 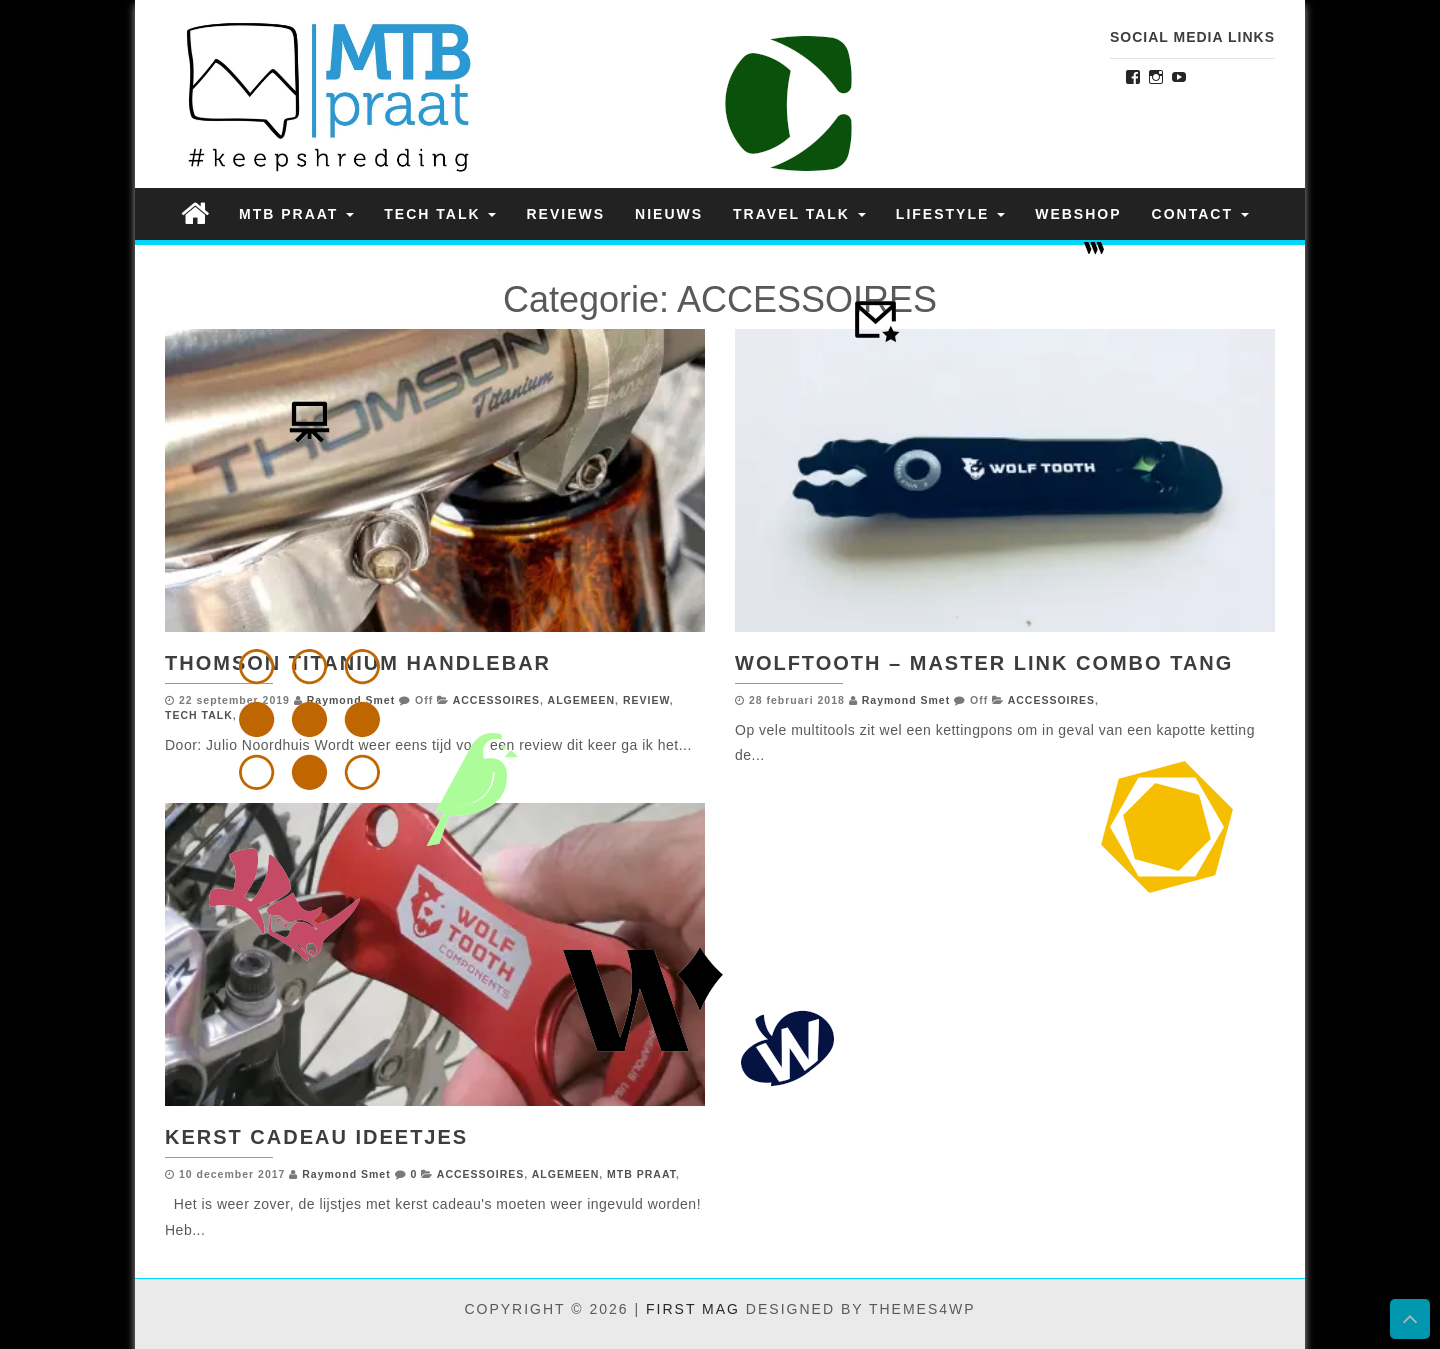 I want to click on conekta payment platform logo, so click(x=788, y=103).